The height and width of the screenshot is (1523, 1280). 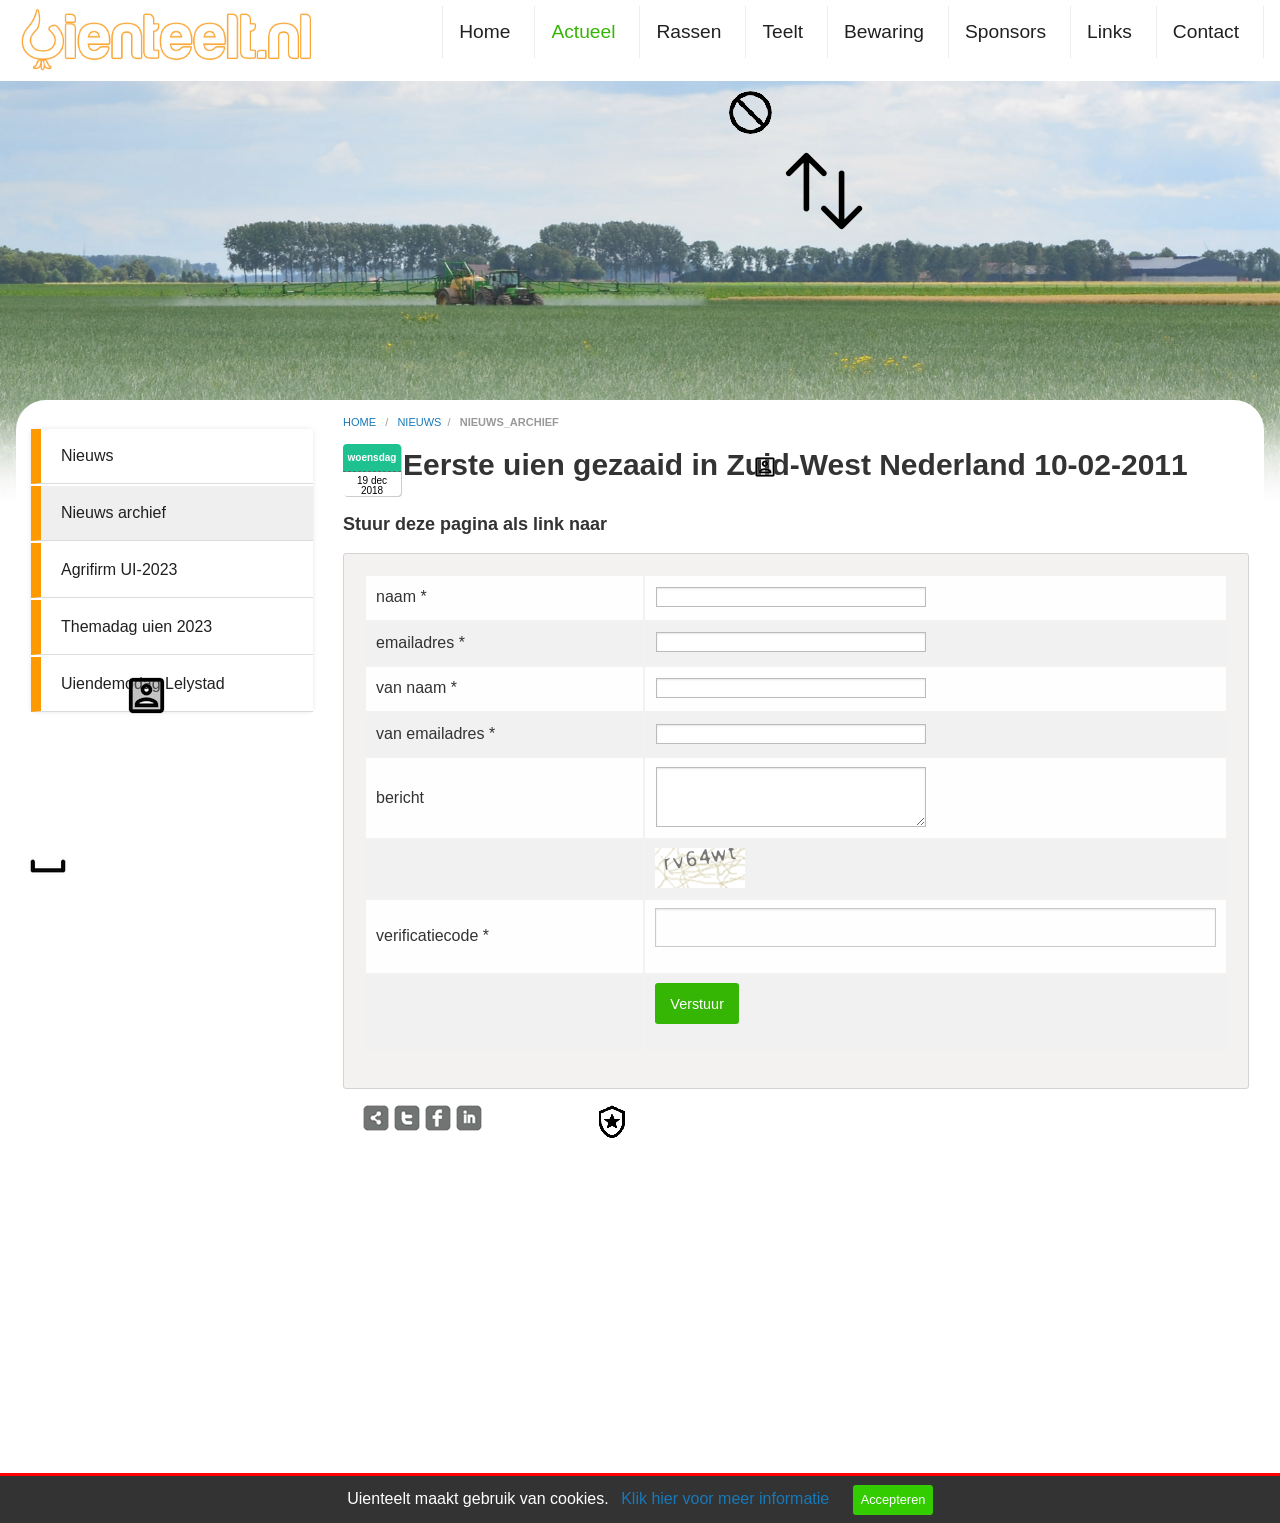 What do you see at coordinates (765, 467) in the screenshot?
I see `switch to portrait orientation mode` at bounding box center [765, 467].